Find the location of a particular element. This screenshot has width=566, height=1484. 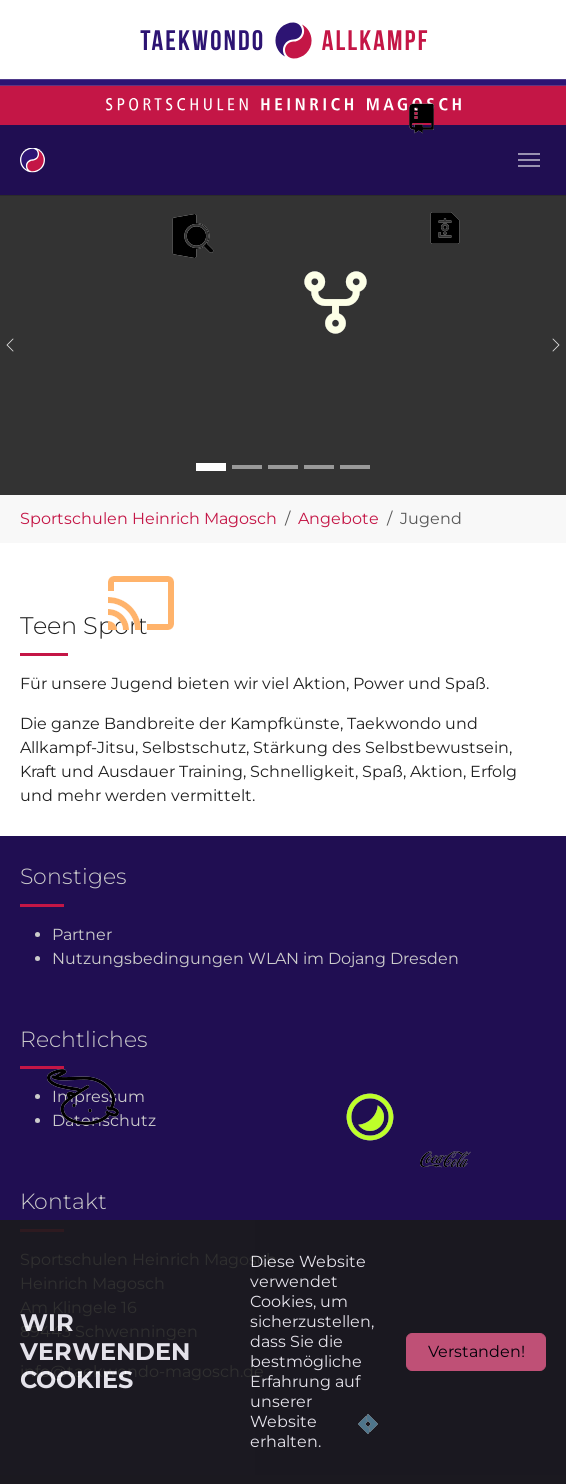

adjust display contrast settings is located at coordinates (370, 1117).